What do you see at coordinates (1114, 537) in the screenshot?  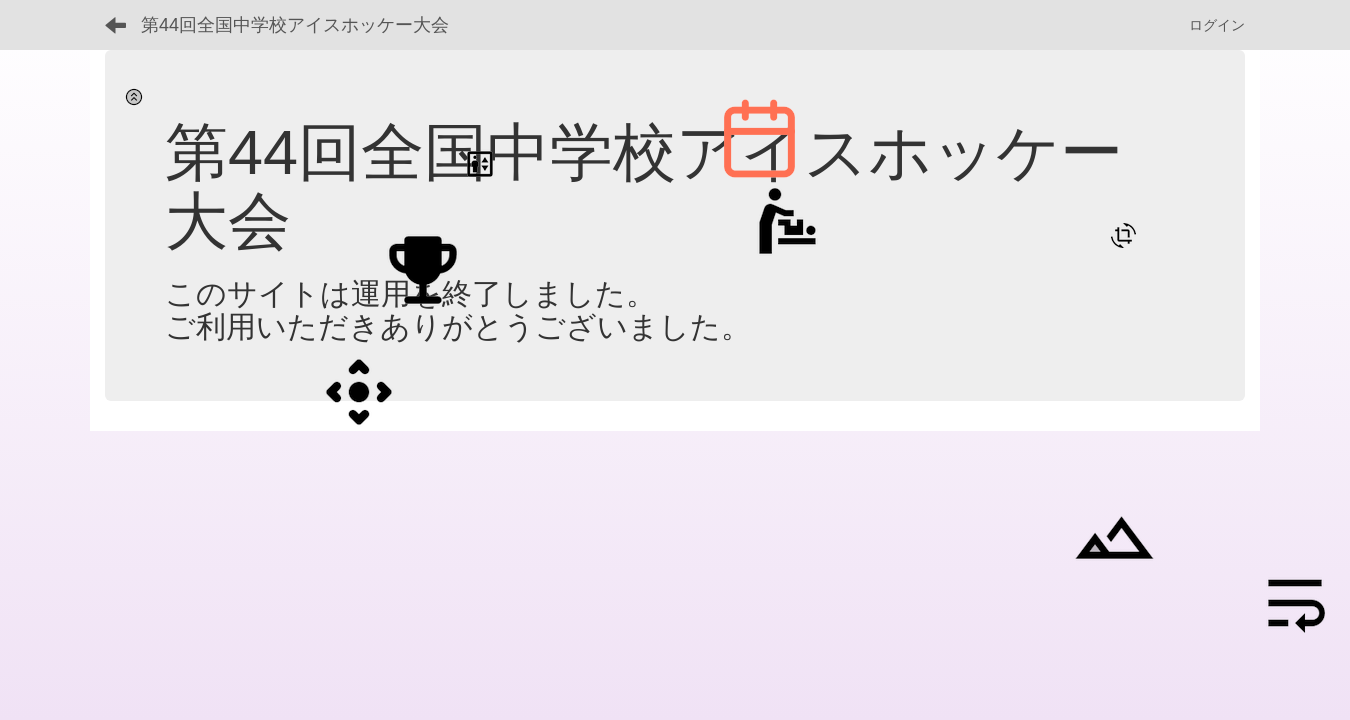 I see `view landscape orientation photos` at bounding box center [1114, 537].